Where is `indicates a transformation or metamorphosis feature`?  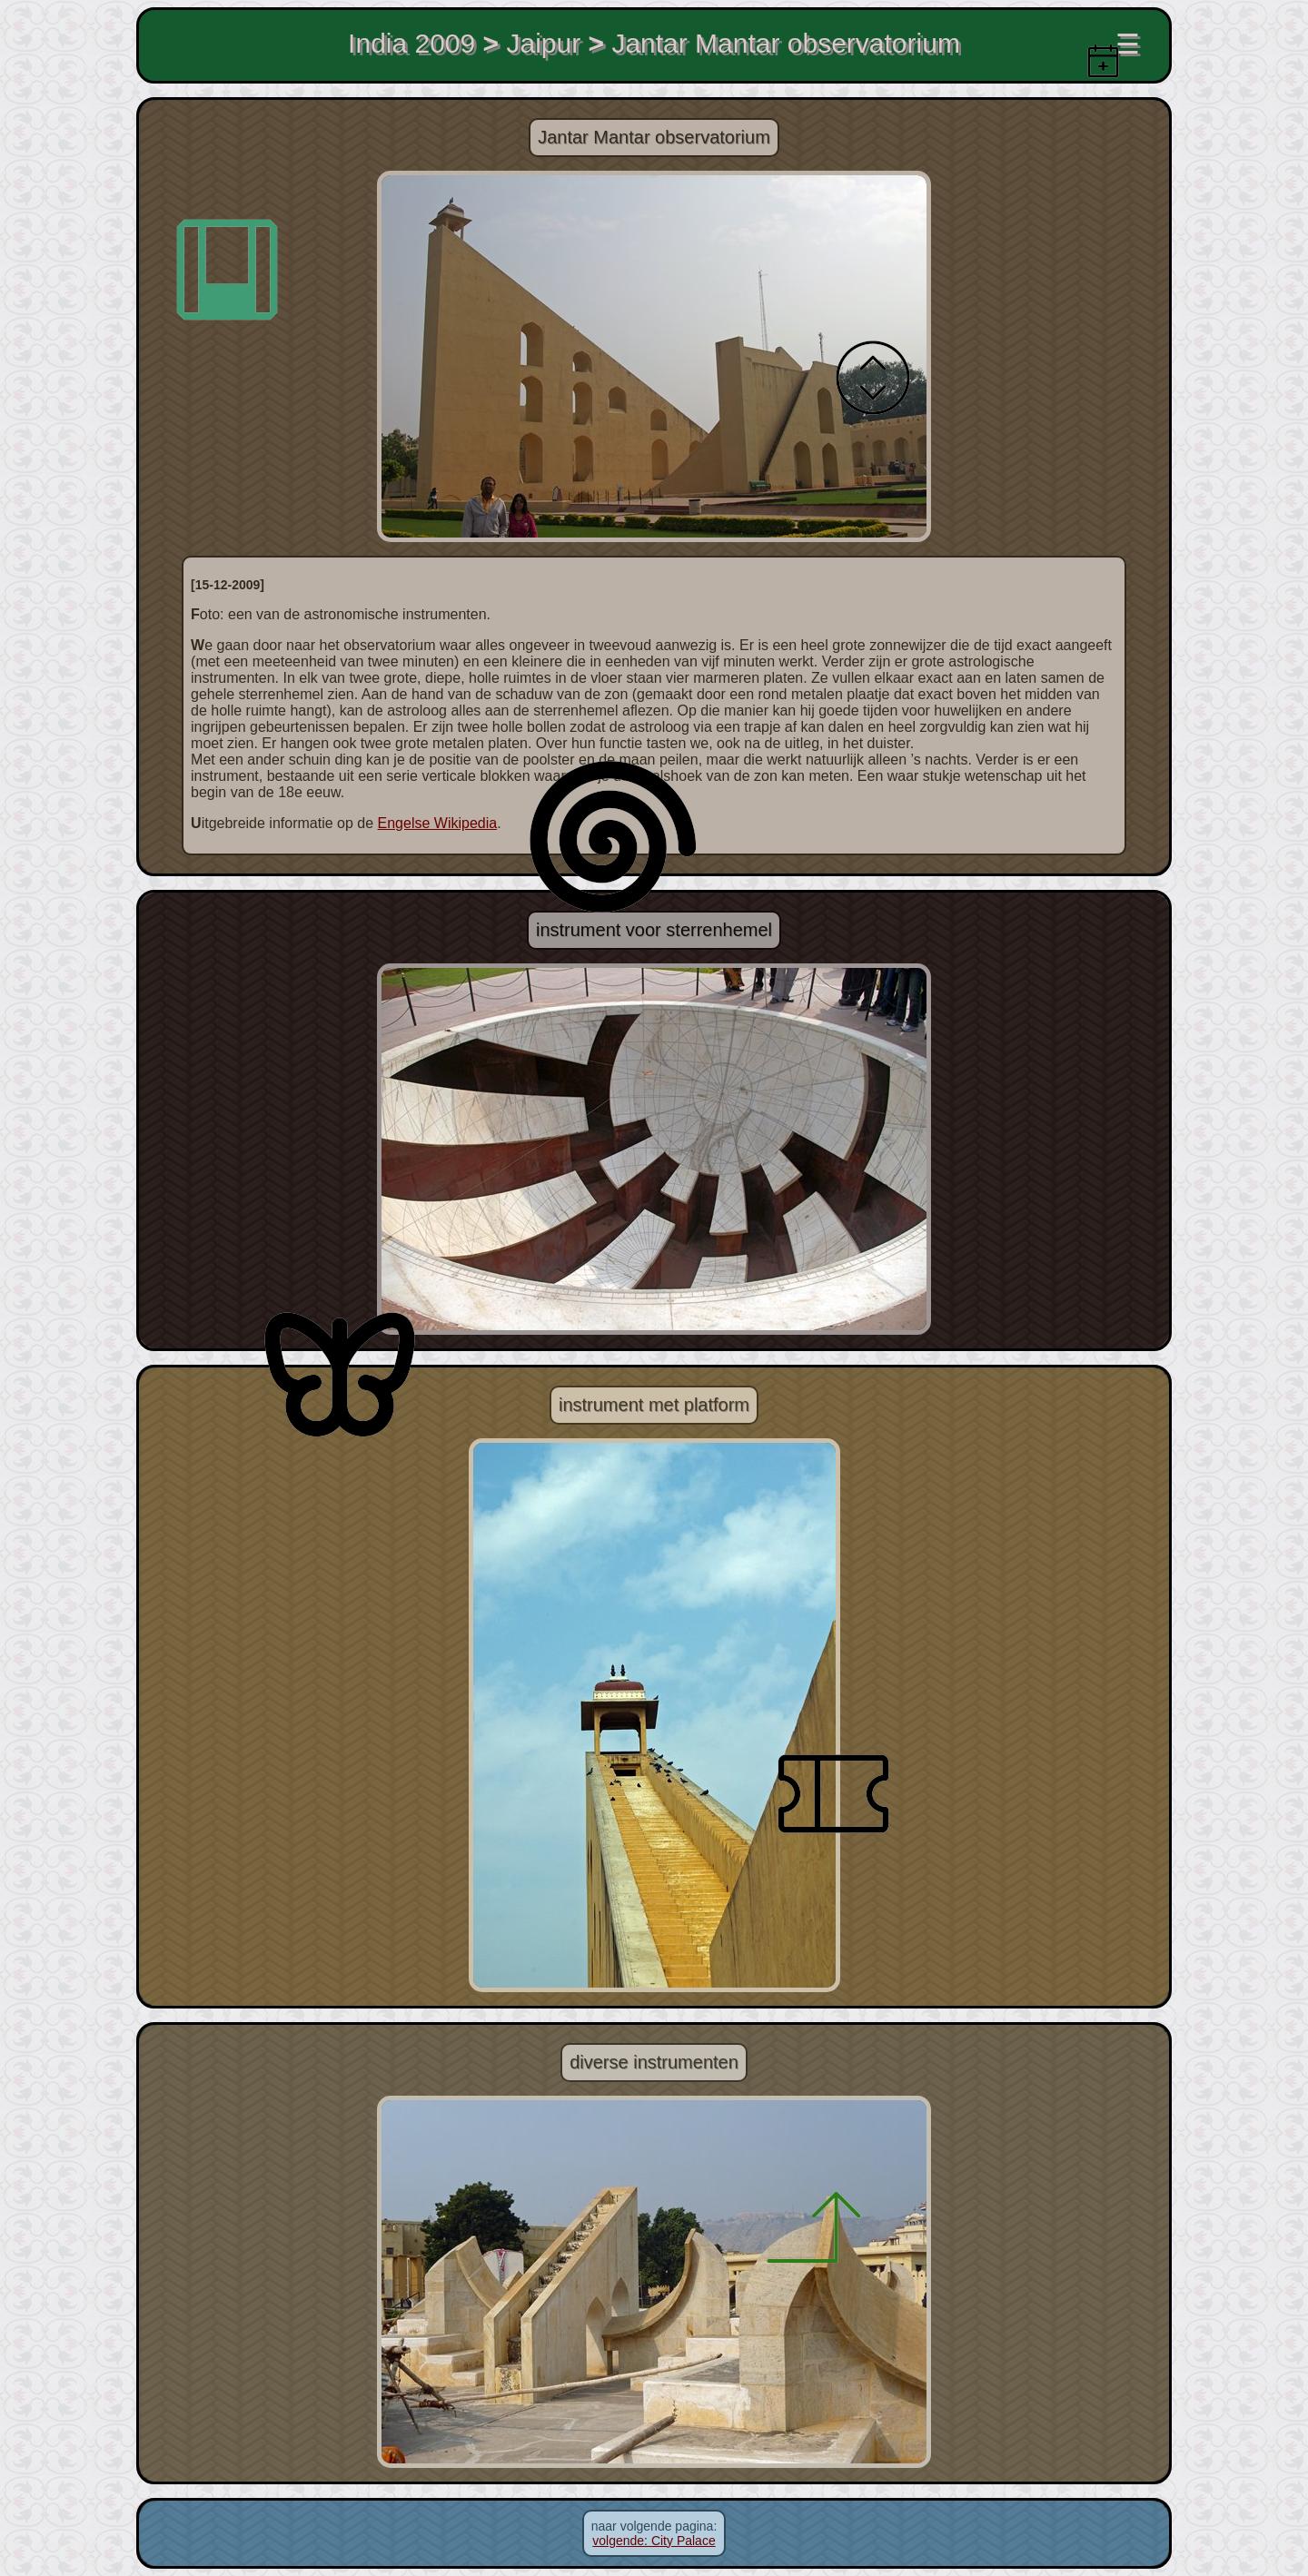 indicates a transformation or metamorphosis feature is located at coordinates (340, 1372).